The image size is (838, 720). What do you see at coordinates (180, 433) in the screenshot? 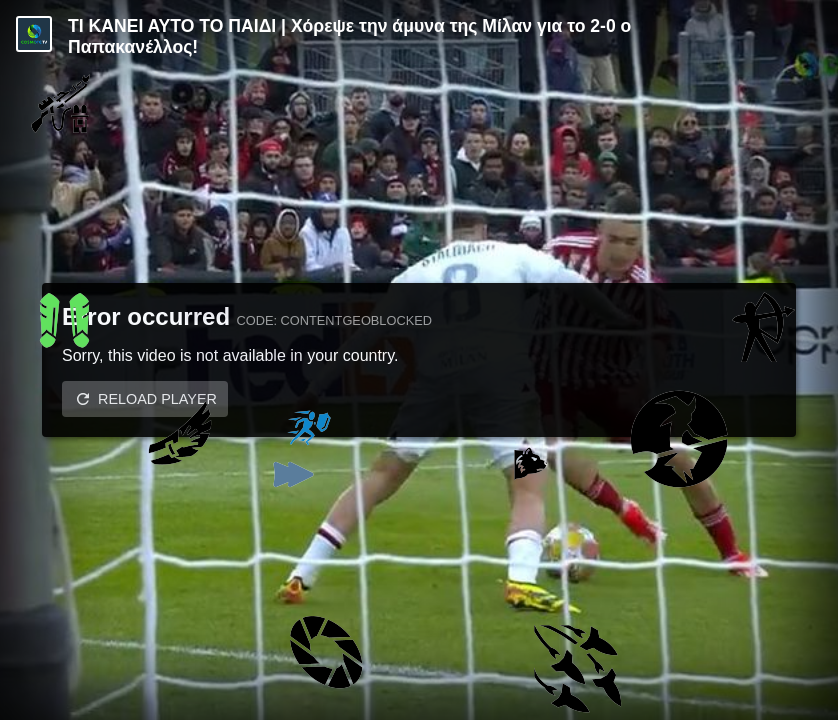
I see `mythical or fantasy character ability` at bounding box center [180, 433].